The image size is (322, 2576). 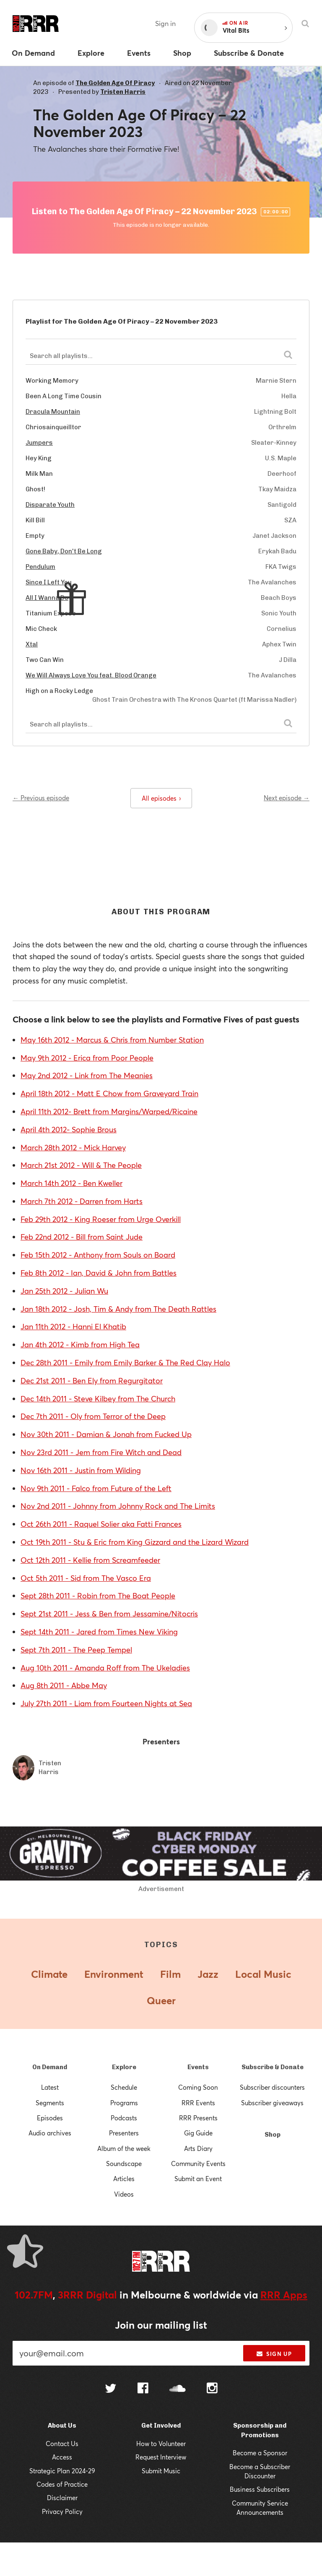 What do you see at coordinates (71, 598) in the screenshot?
I see `view birthday events in calendar` at bounding box center [71, 598].